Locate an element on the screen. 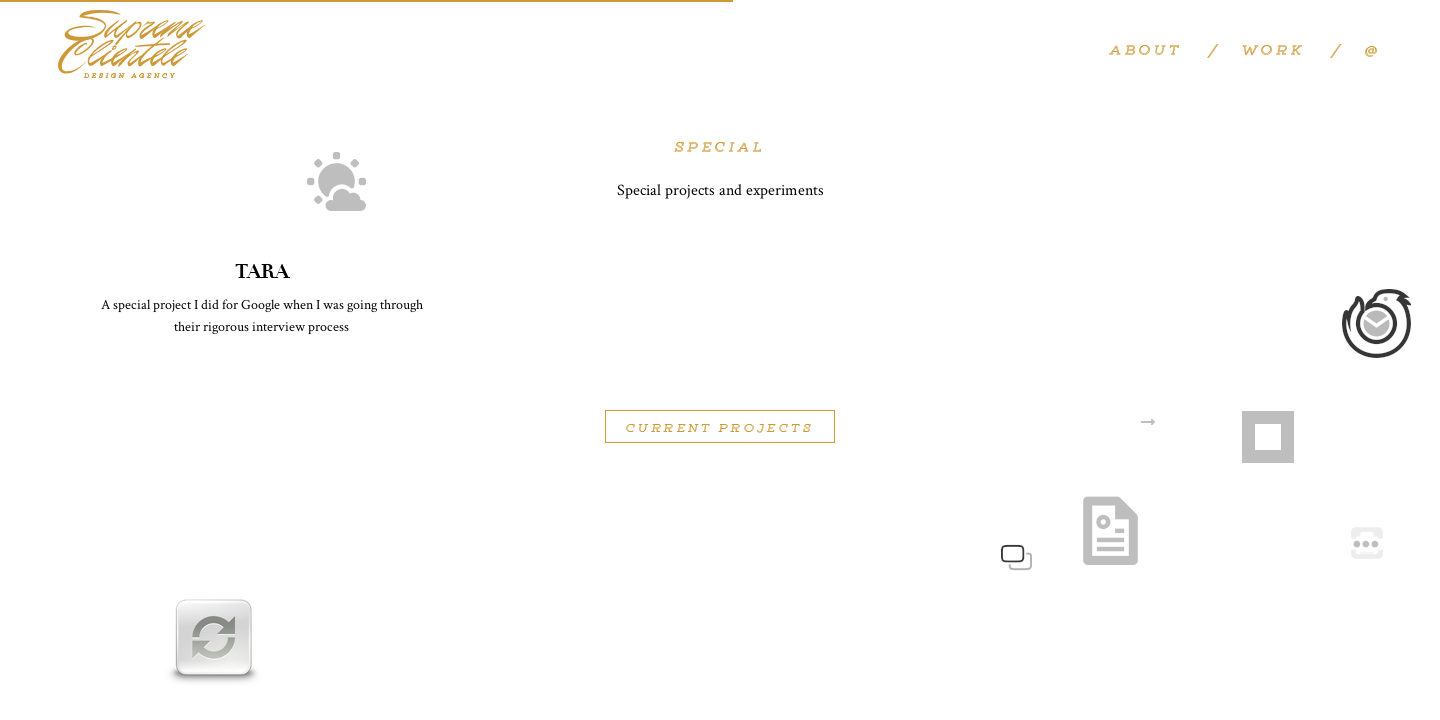 This screenshot has width=1440, height=720. view or manage session properties is located at coordinates (1016, 558).